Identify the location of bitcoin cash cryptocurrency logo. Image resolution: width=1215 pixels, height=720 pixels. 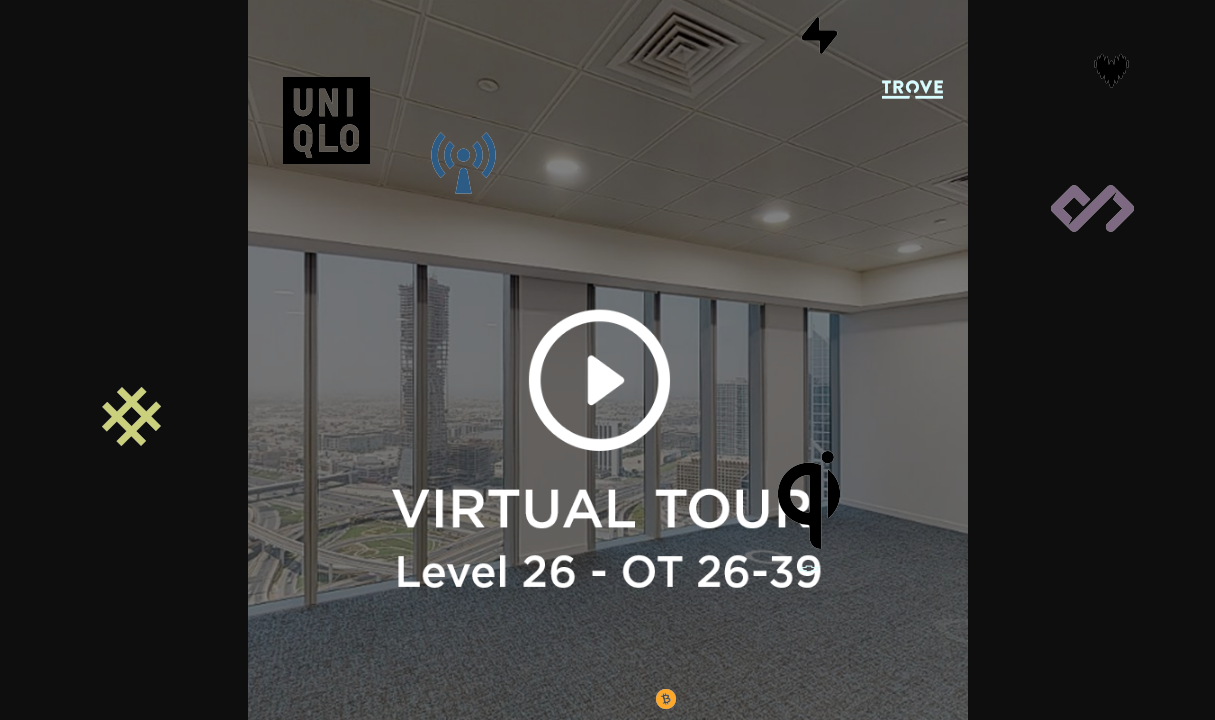
(666, 699).